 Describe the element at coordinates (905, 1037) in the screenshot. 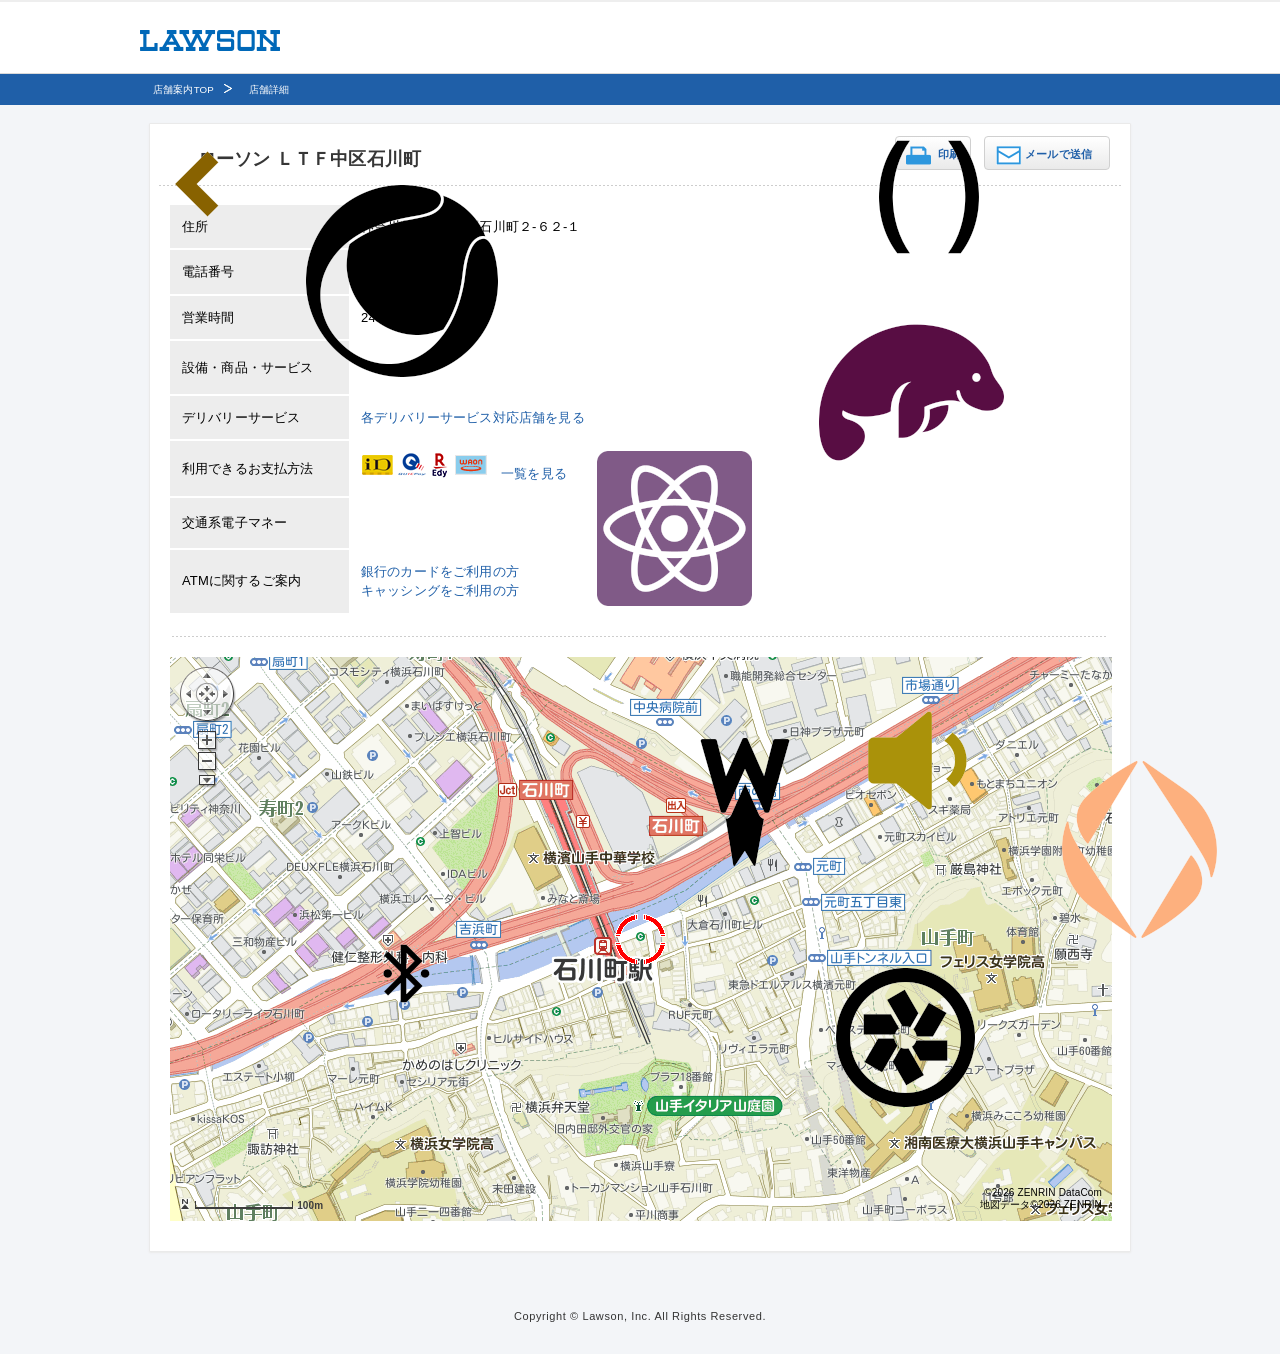

I see `open Pivotal Tracker app` at that location.